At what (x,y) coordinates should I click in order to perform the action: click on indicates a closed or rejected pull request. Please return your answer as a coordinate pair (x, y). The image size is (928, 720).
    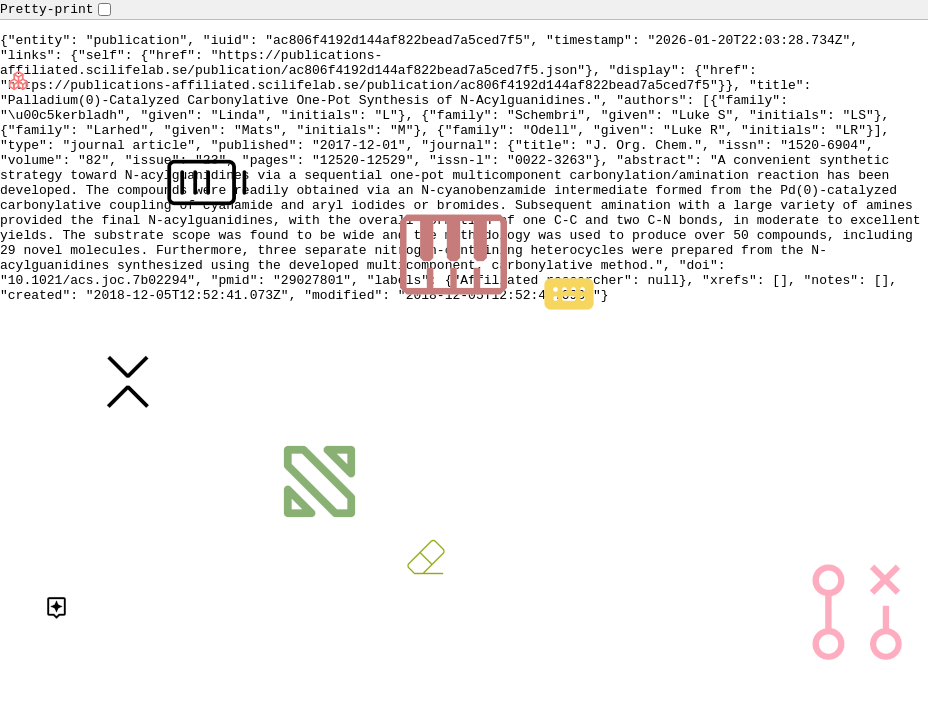
    Looking at the image, I should click on (857, 609).